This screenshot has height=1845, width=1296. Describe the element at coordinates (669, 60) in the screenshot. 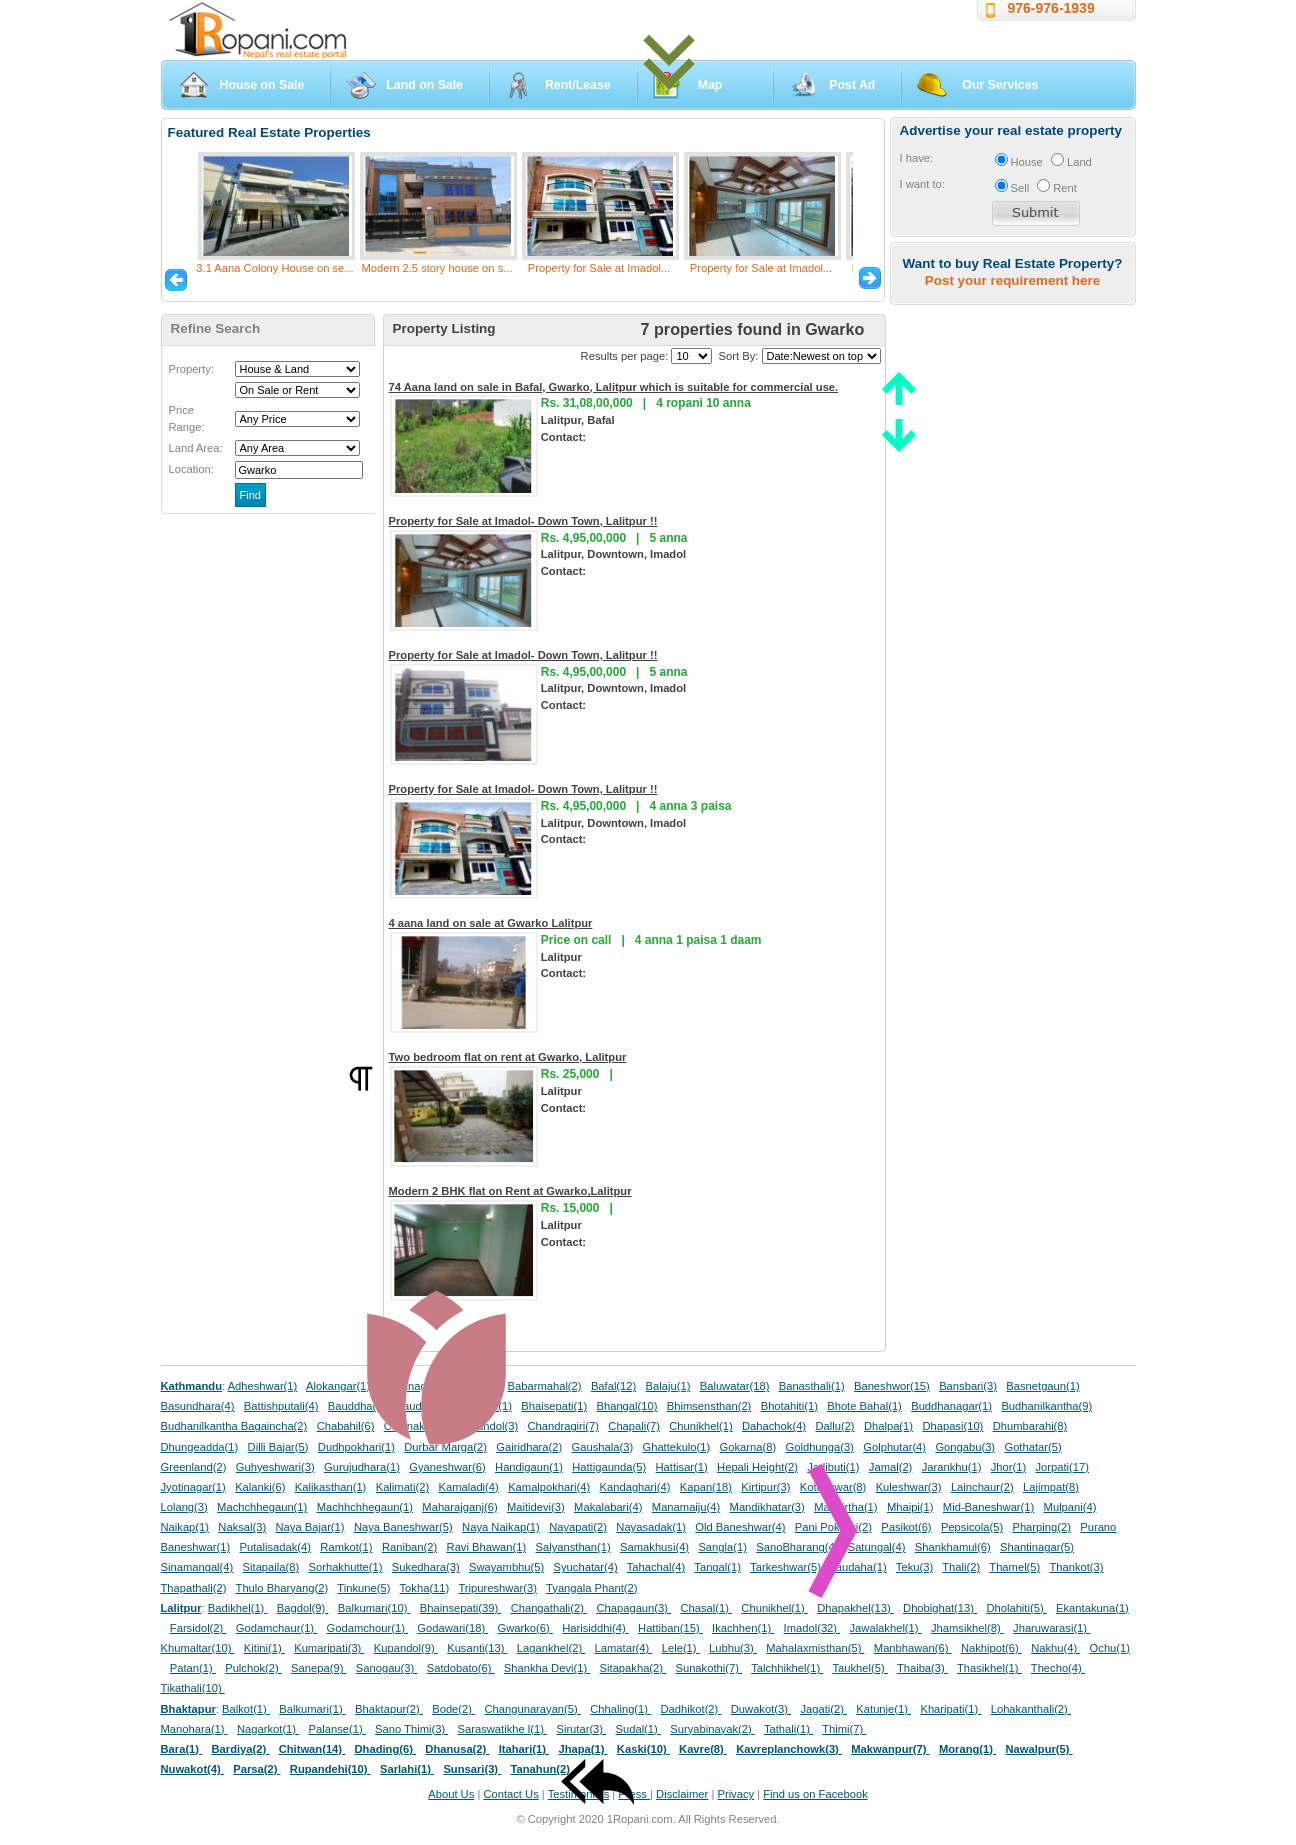

I see `scroll down to see more content` at that location.